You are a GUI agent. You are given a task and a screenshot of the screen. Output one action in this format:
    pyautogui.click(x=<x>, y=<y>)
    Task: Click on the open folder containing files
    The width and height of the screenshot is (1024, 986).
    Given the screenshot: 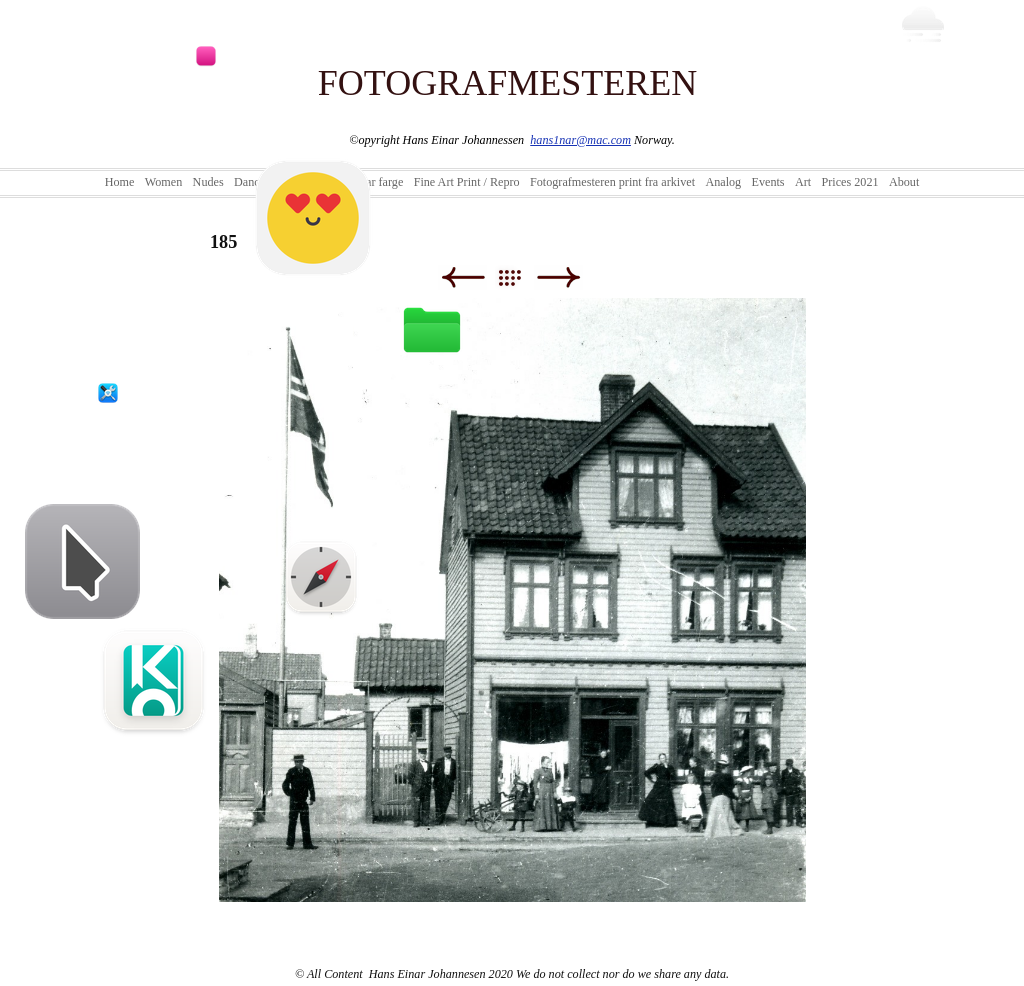 What is the action you would take?
    pyautogui.click(x=432, y=330)
    